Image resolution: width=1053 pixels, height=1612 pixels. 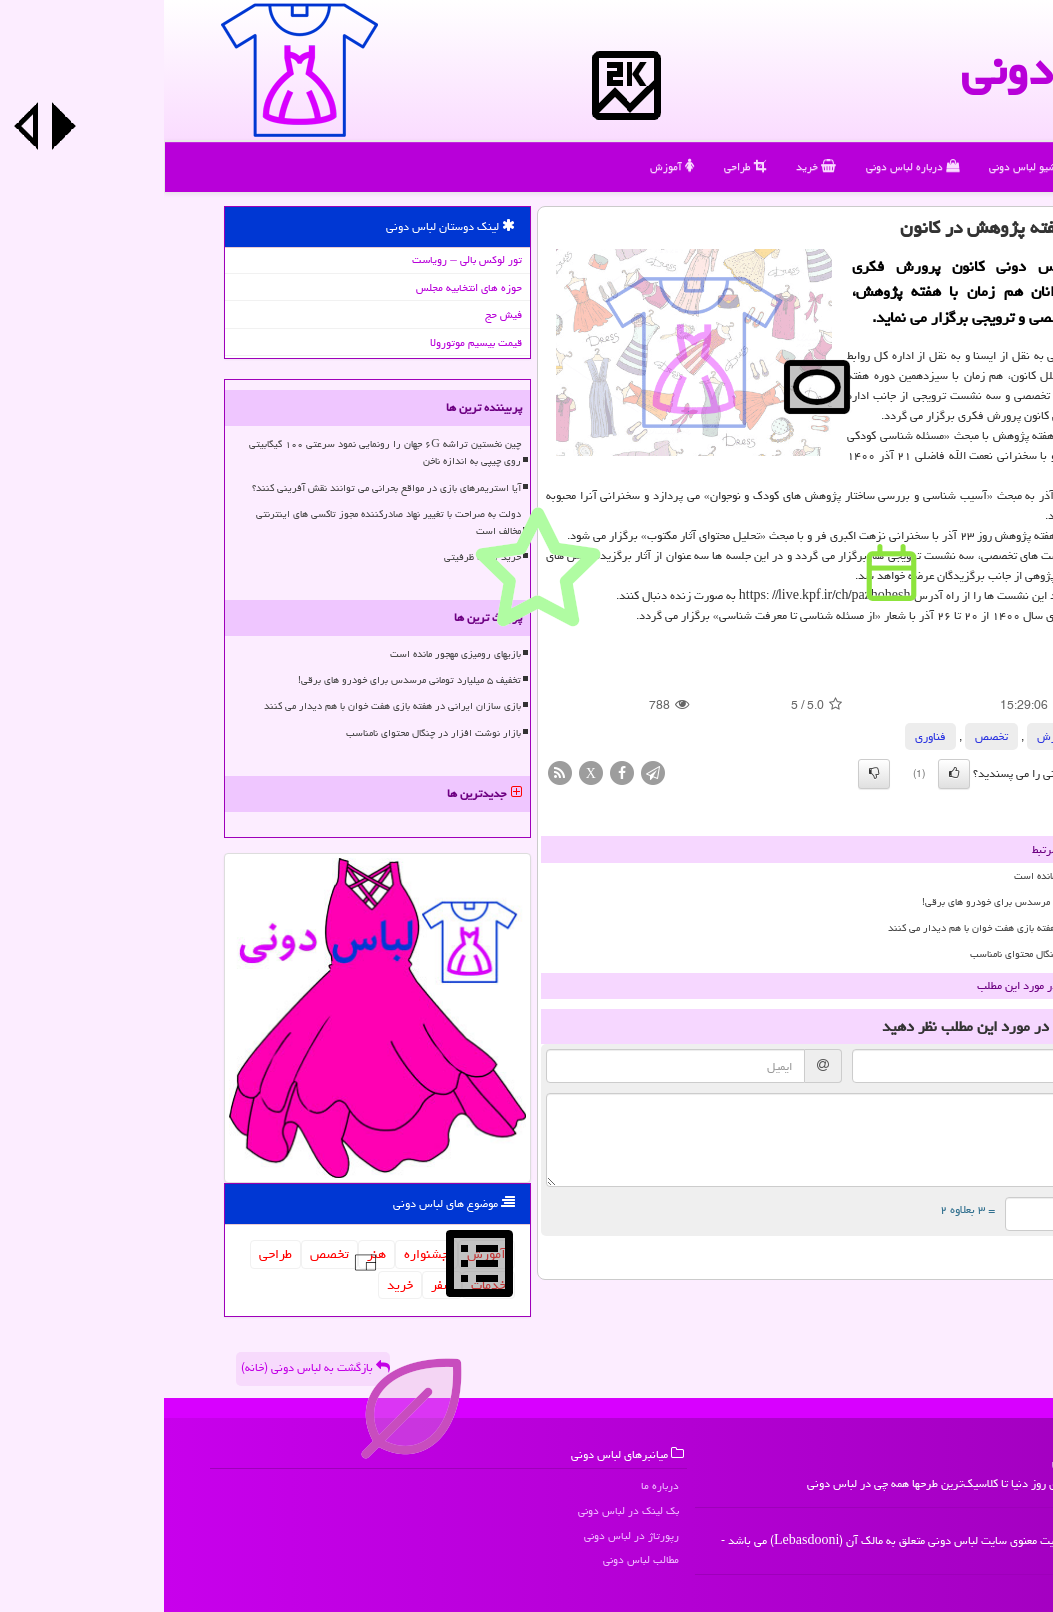 I want to click on view 2K resolution video quality settings, so click(x=626, y=85).